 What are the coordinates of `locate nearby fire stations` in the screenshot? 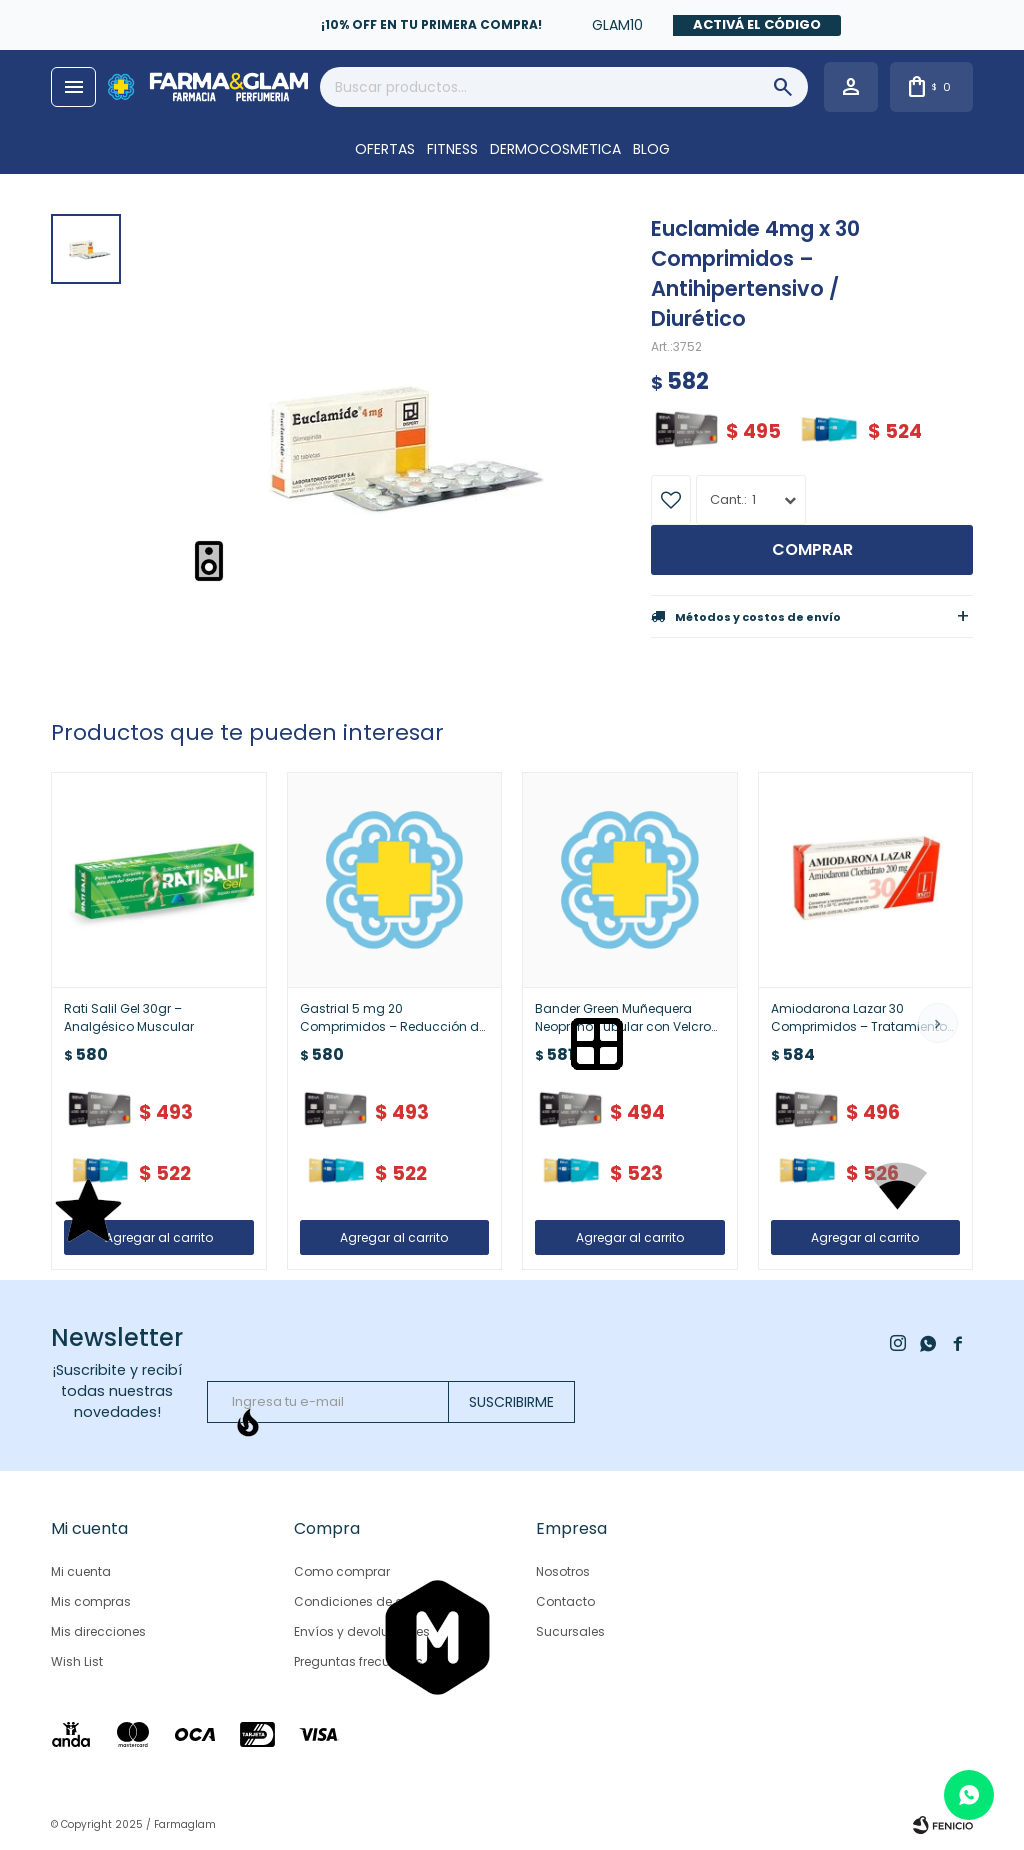 It's located at (248, 1423).